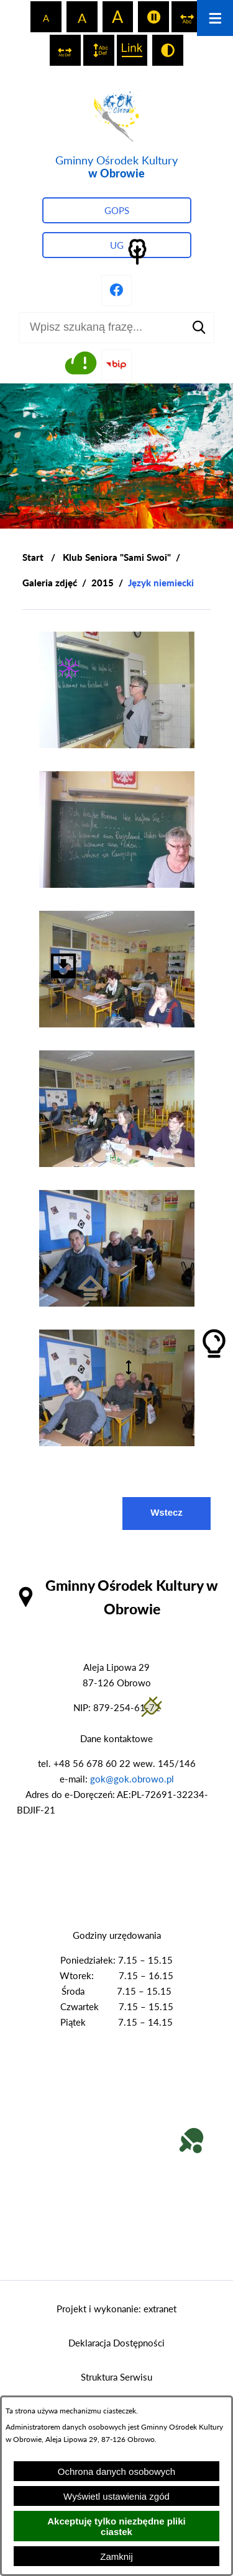  What do you see at coordinates (81, 363) in the screenshot?
I see `cloud storage warning or issue detected` at bounding box center [81, 363].